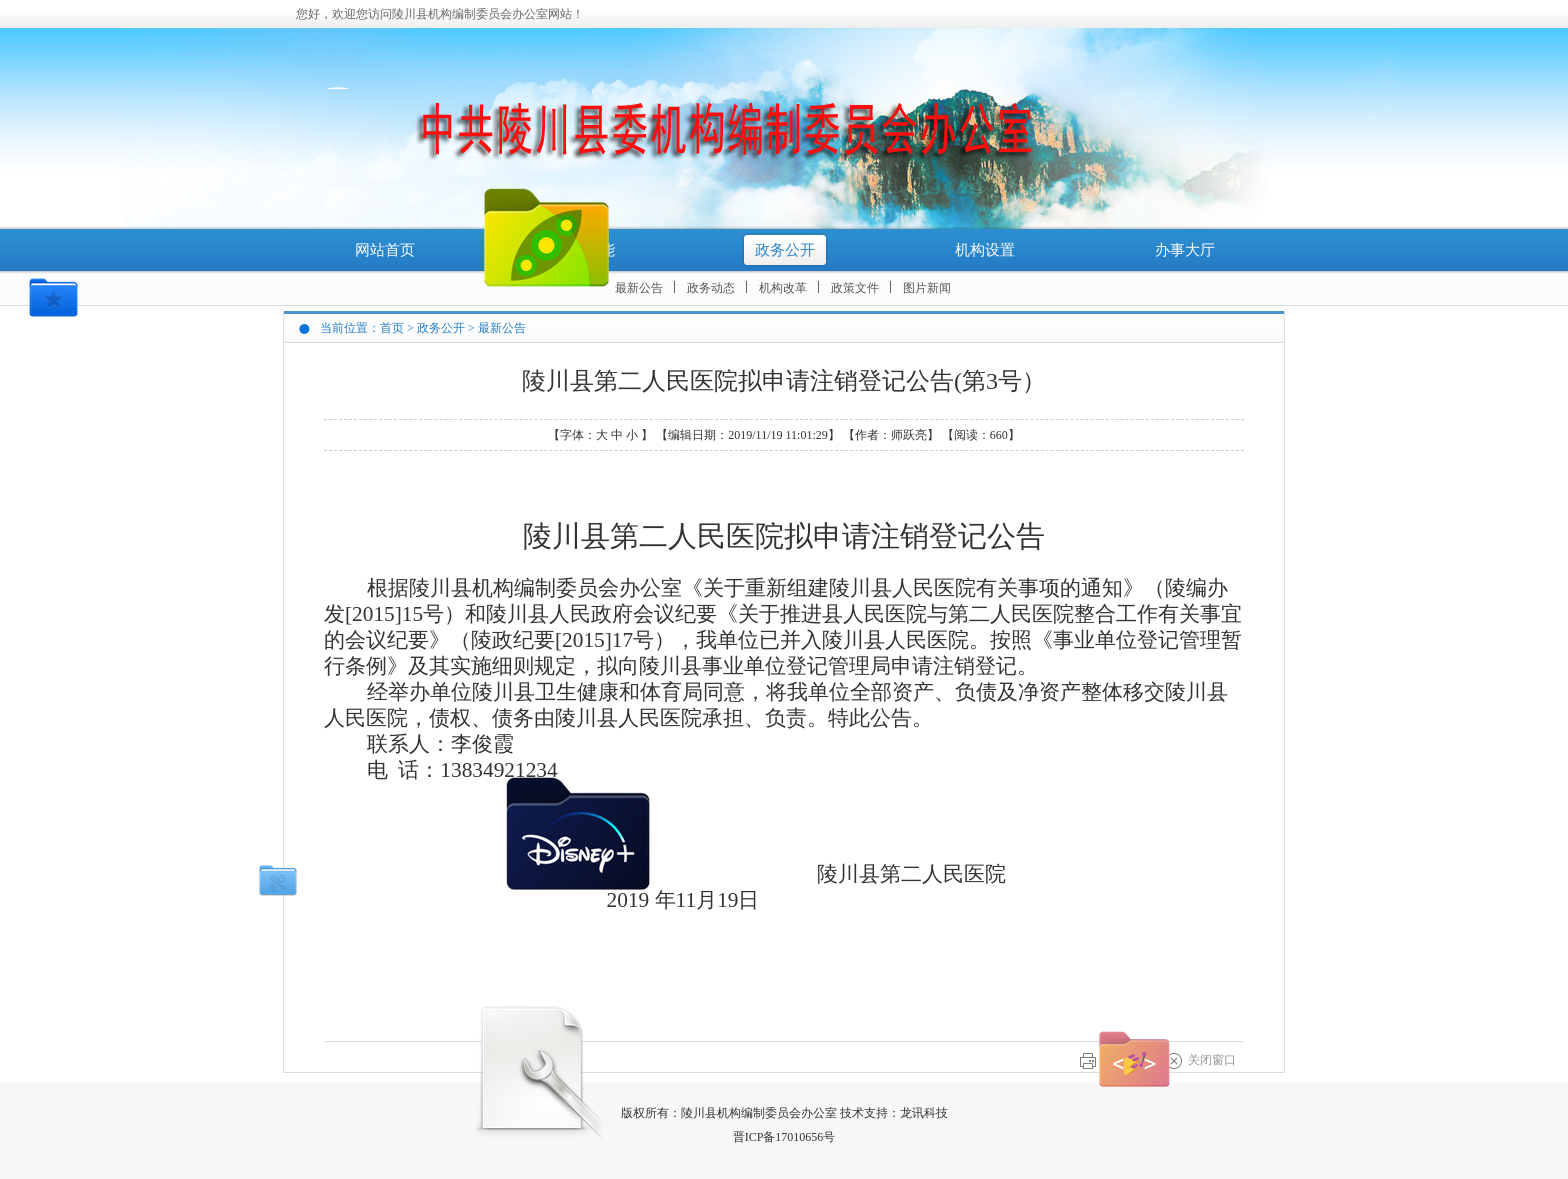  What do you see at coordinates (542, 1072) in the screenshot?
I see `view or edit document properties` at bounding box center [542, 1072].